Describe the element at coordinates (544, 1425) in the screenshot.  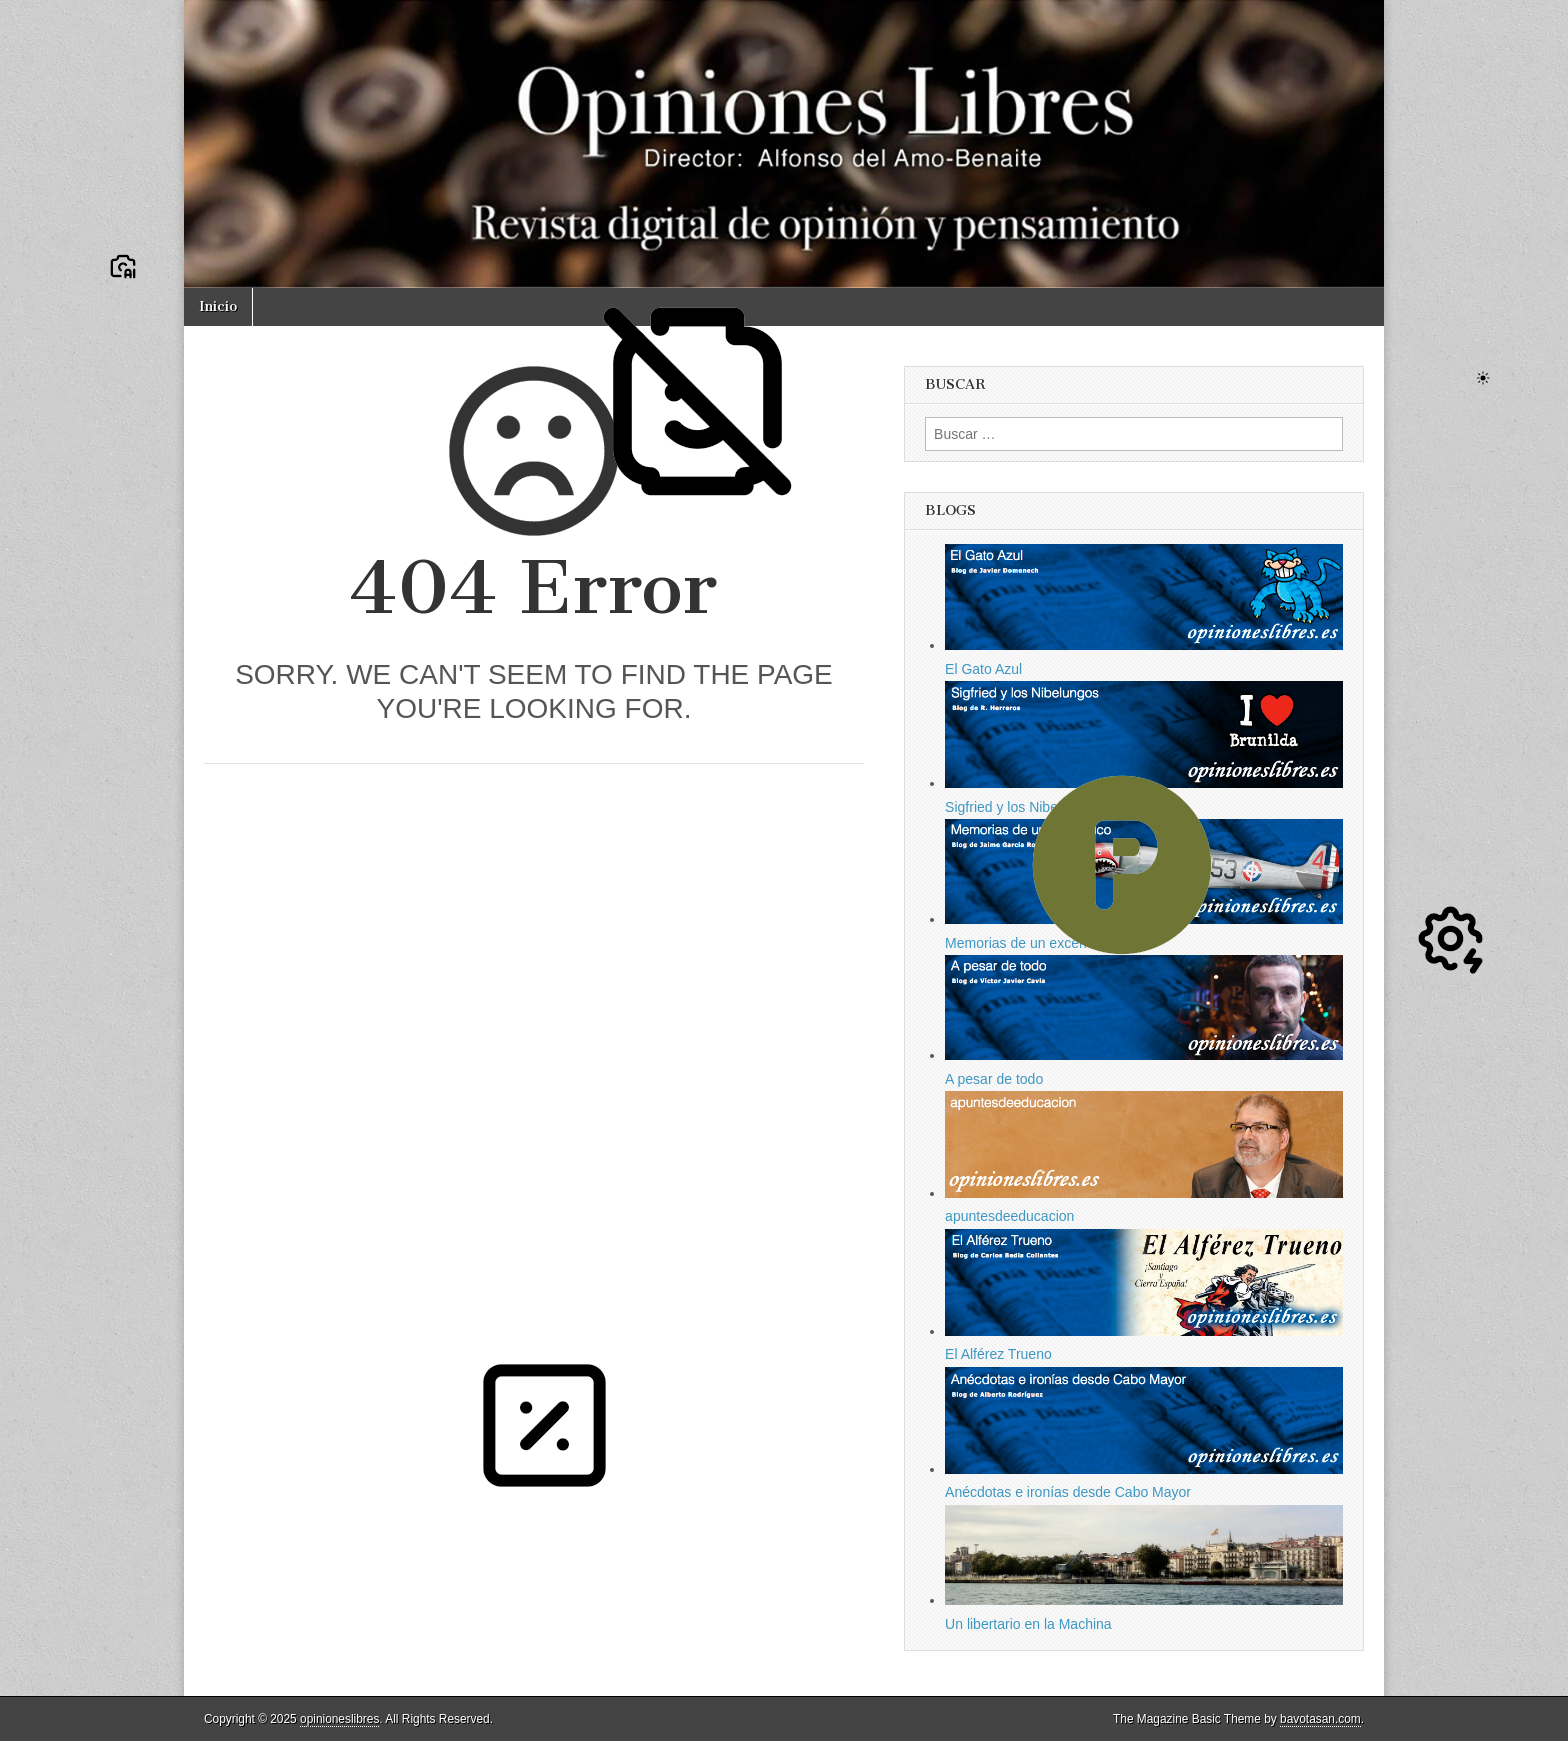
I see `view discount or percentage-based pricing` at that location.